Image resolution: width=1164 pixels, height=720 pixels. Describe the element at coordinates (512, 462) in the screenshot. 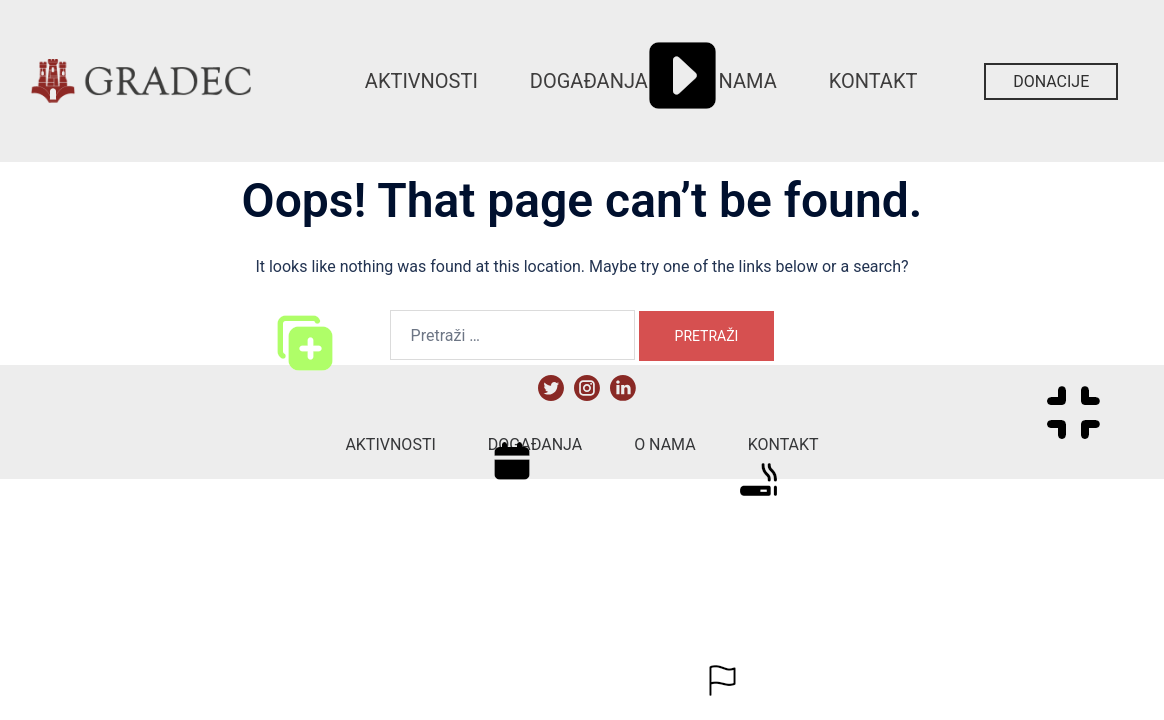

I see `view calendar or scheduled events` at that location.